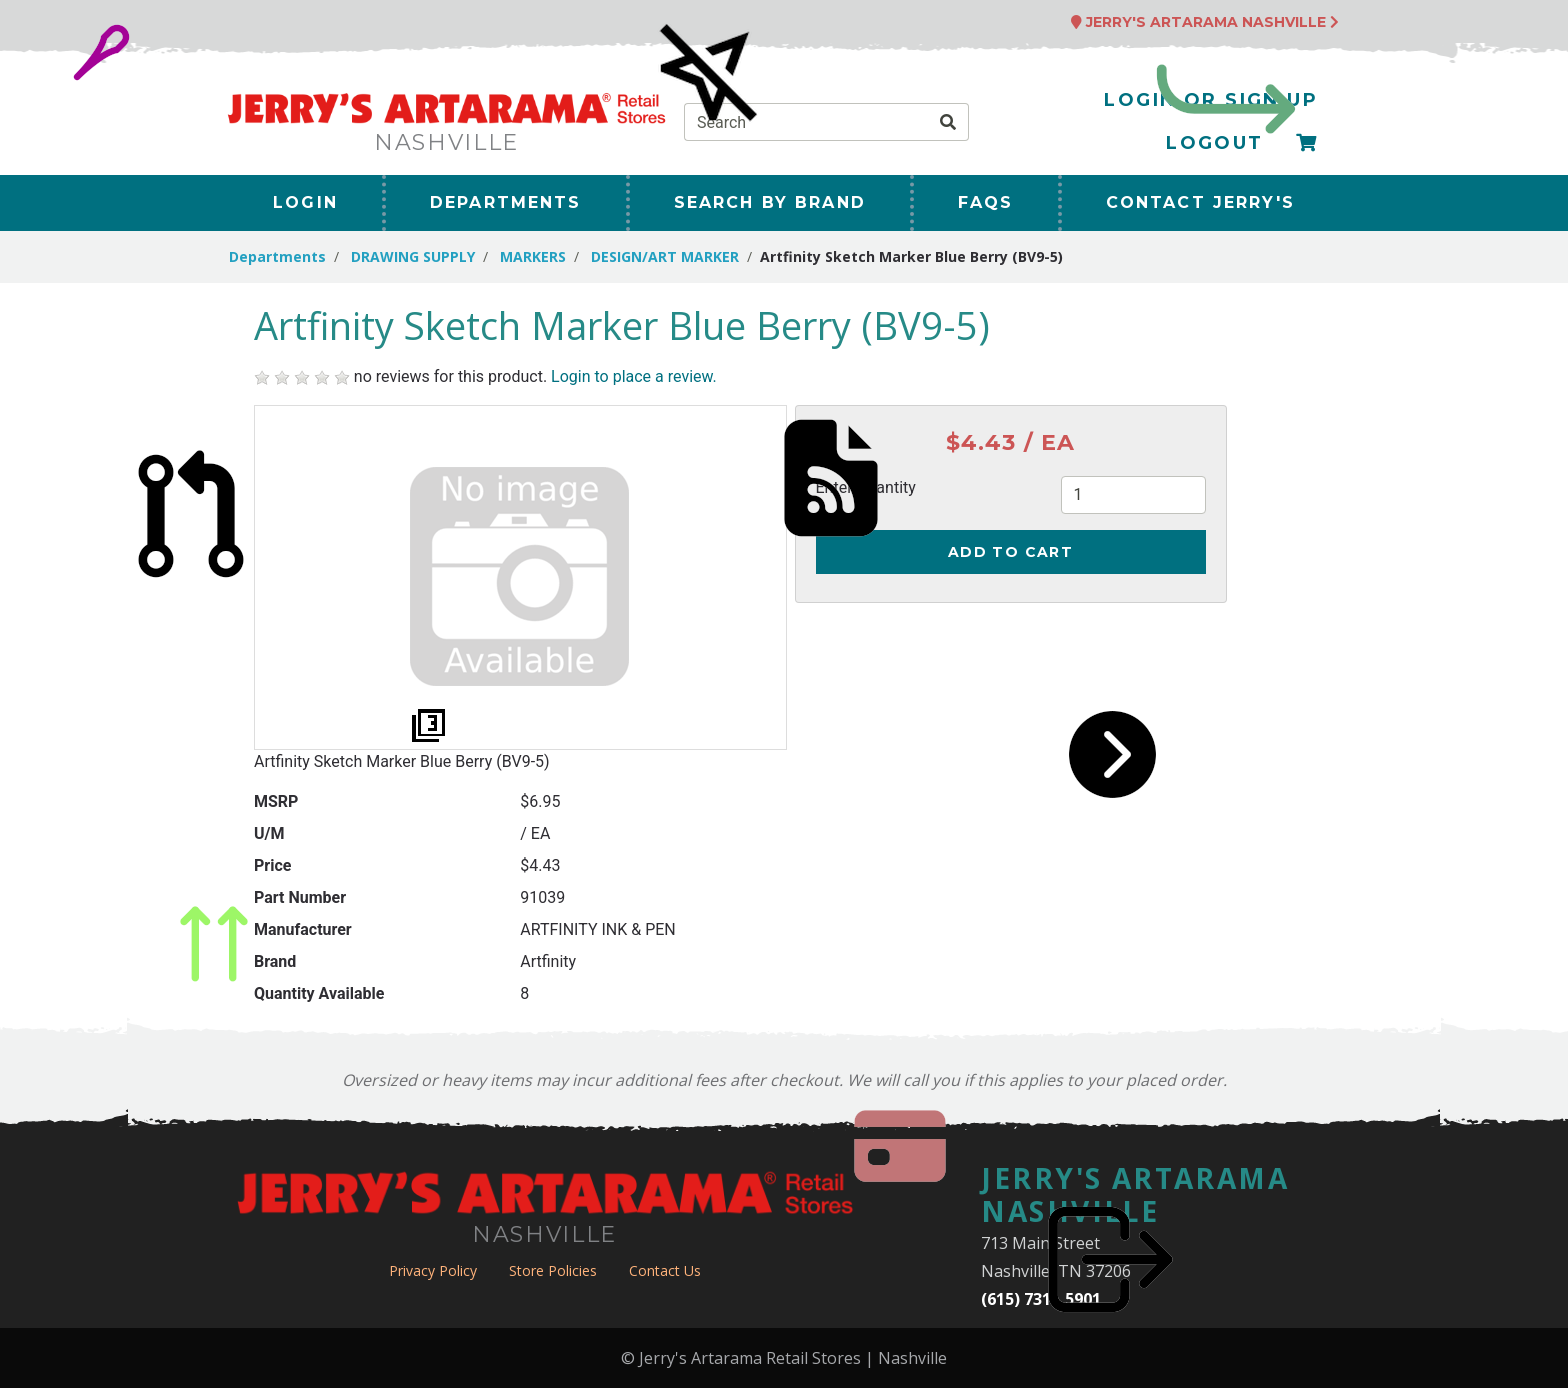  I want to click on access sewing or crafting tools, so click(101, 52).